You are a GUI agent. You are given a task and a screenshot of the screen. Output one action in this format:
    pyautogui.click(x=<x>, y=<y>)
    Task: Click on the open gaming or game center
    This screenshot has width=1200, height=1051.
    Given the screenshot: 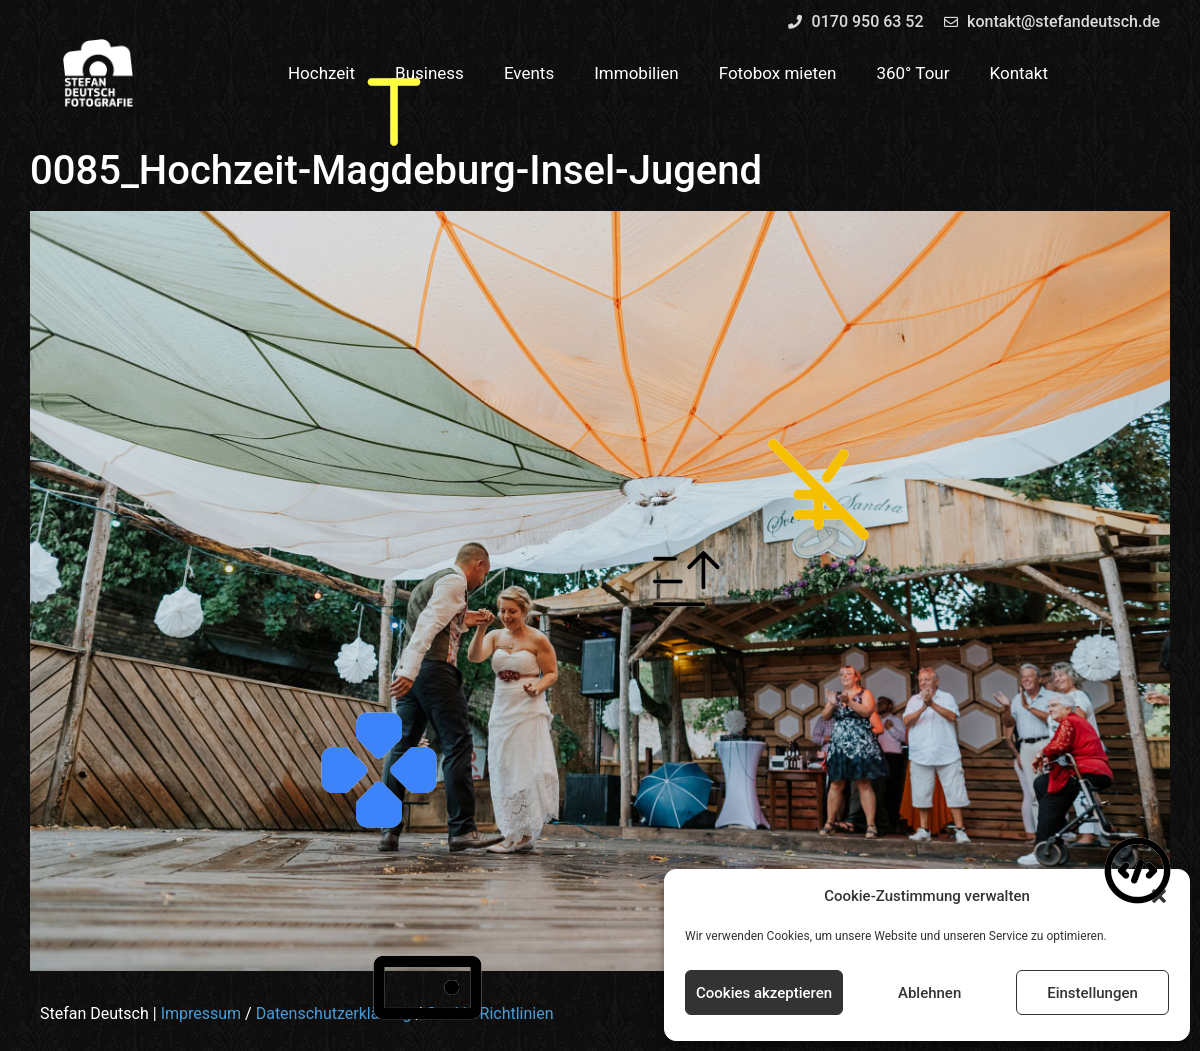 What is the action you would take?
    pyautogui.click(x=379, y=770)
    